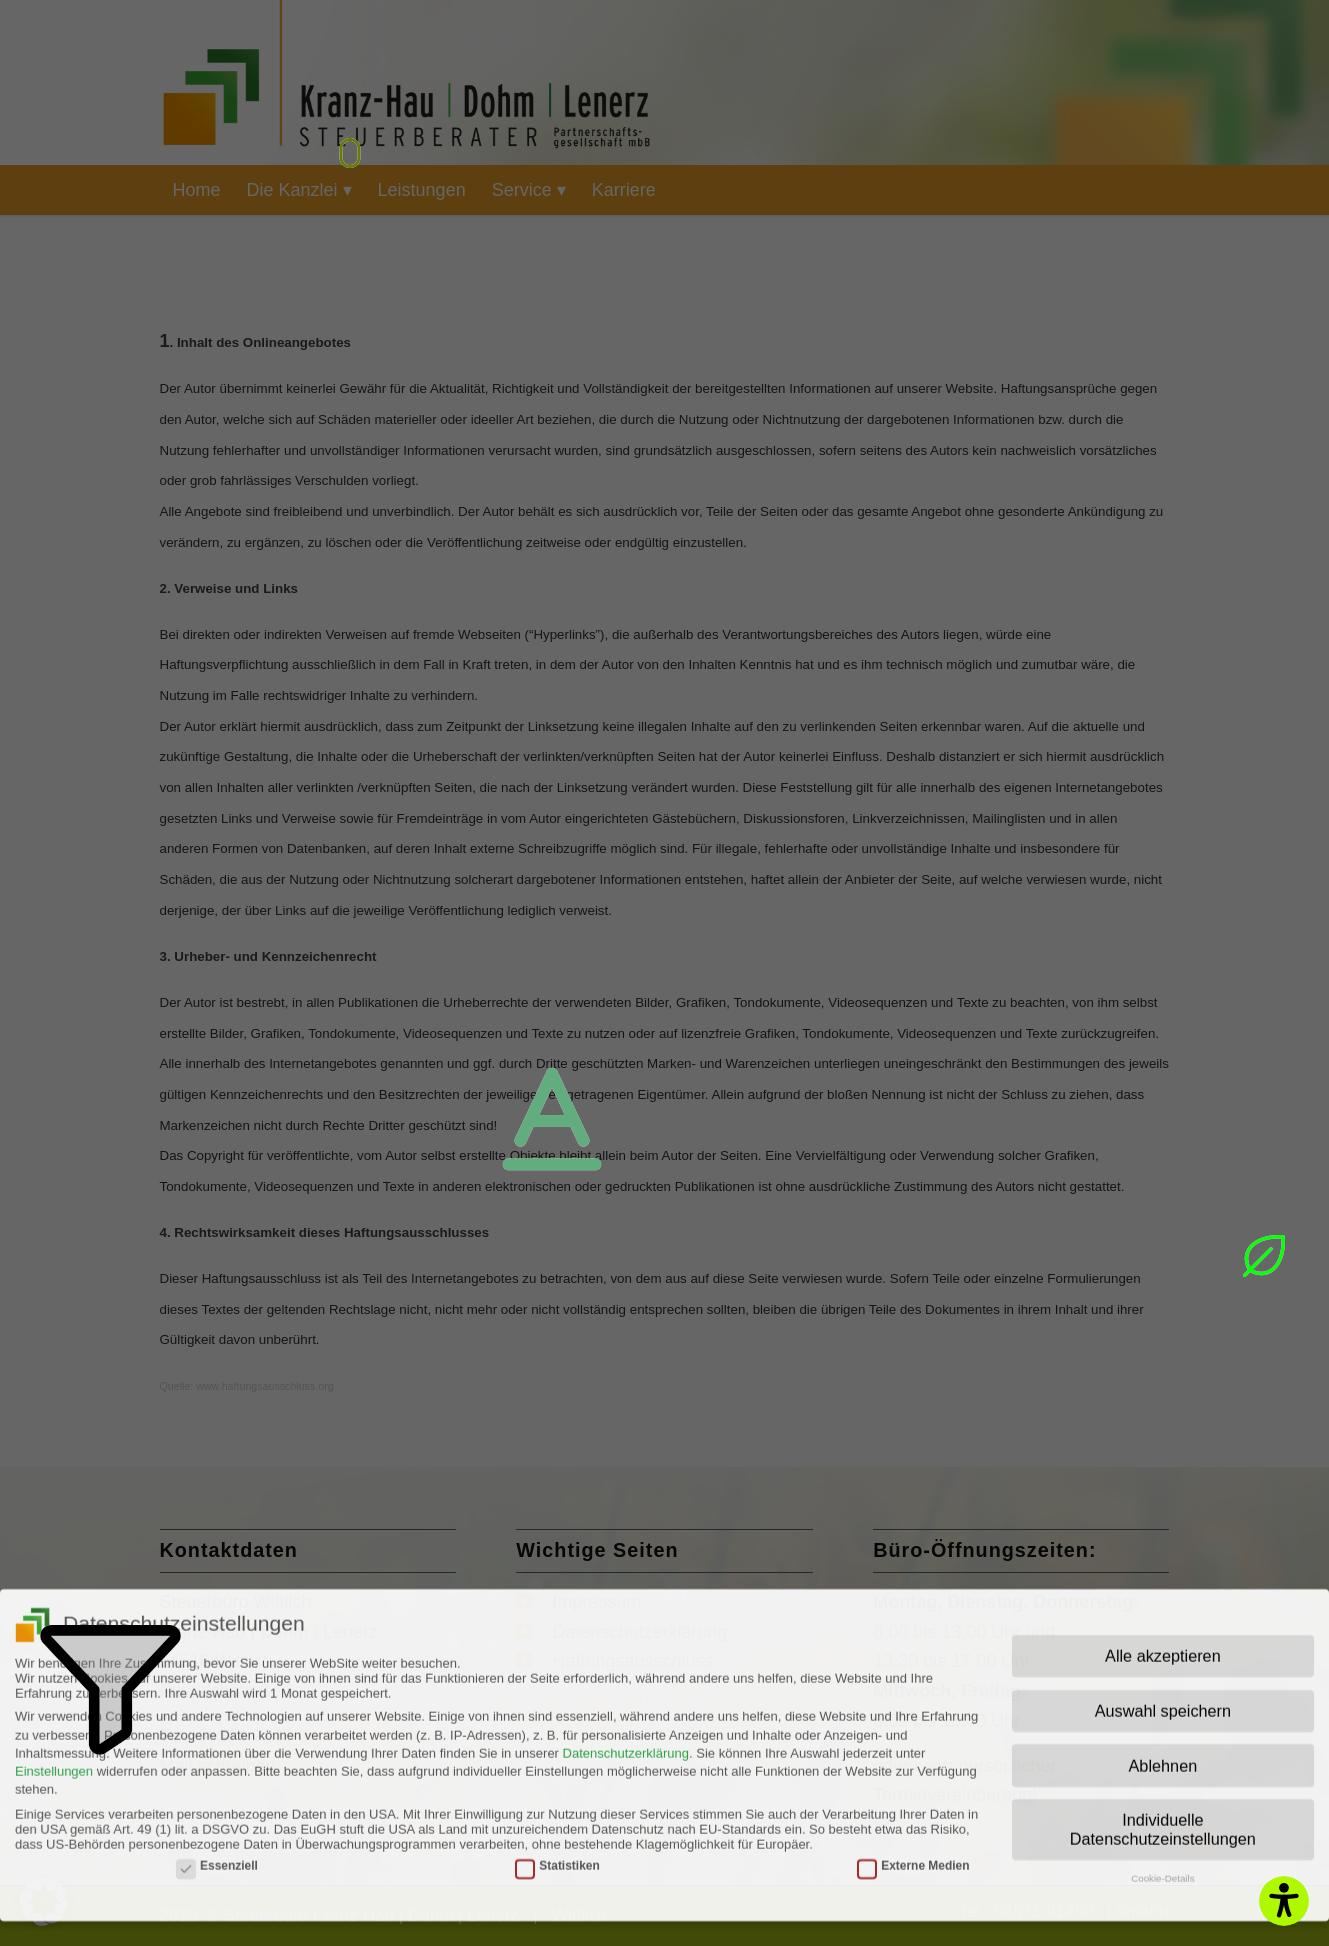  What do you see at coordinates (1264, 1256) in the screenshot?
I see `view eco-friendly or sustainable options` at bounding box center [1264, 1256].